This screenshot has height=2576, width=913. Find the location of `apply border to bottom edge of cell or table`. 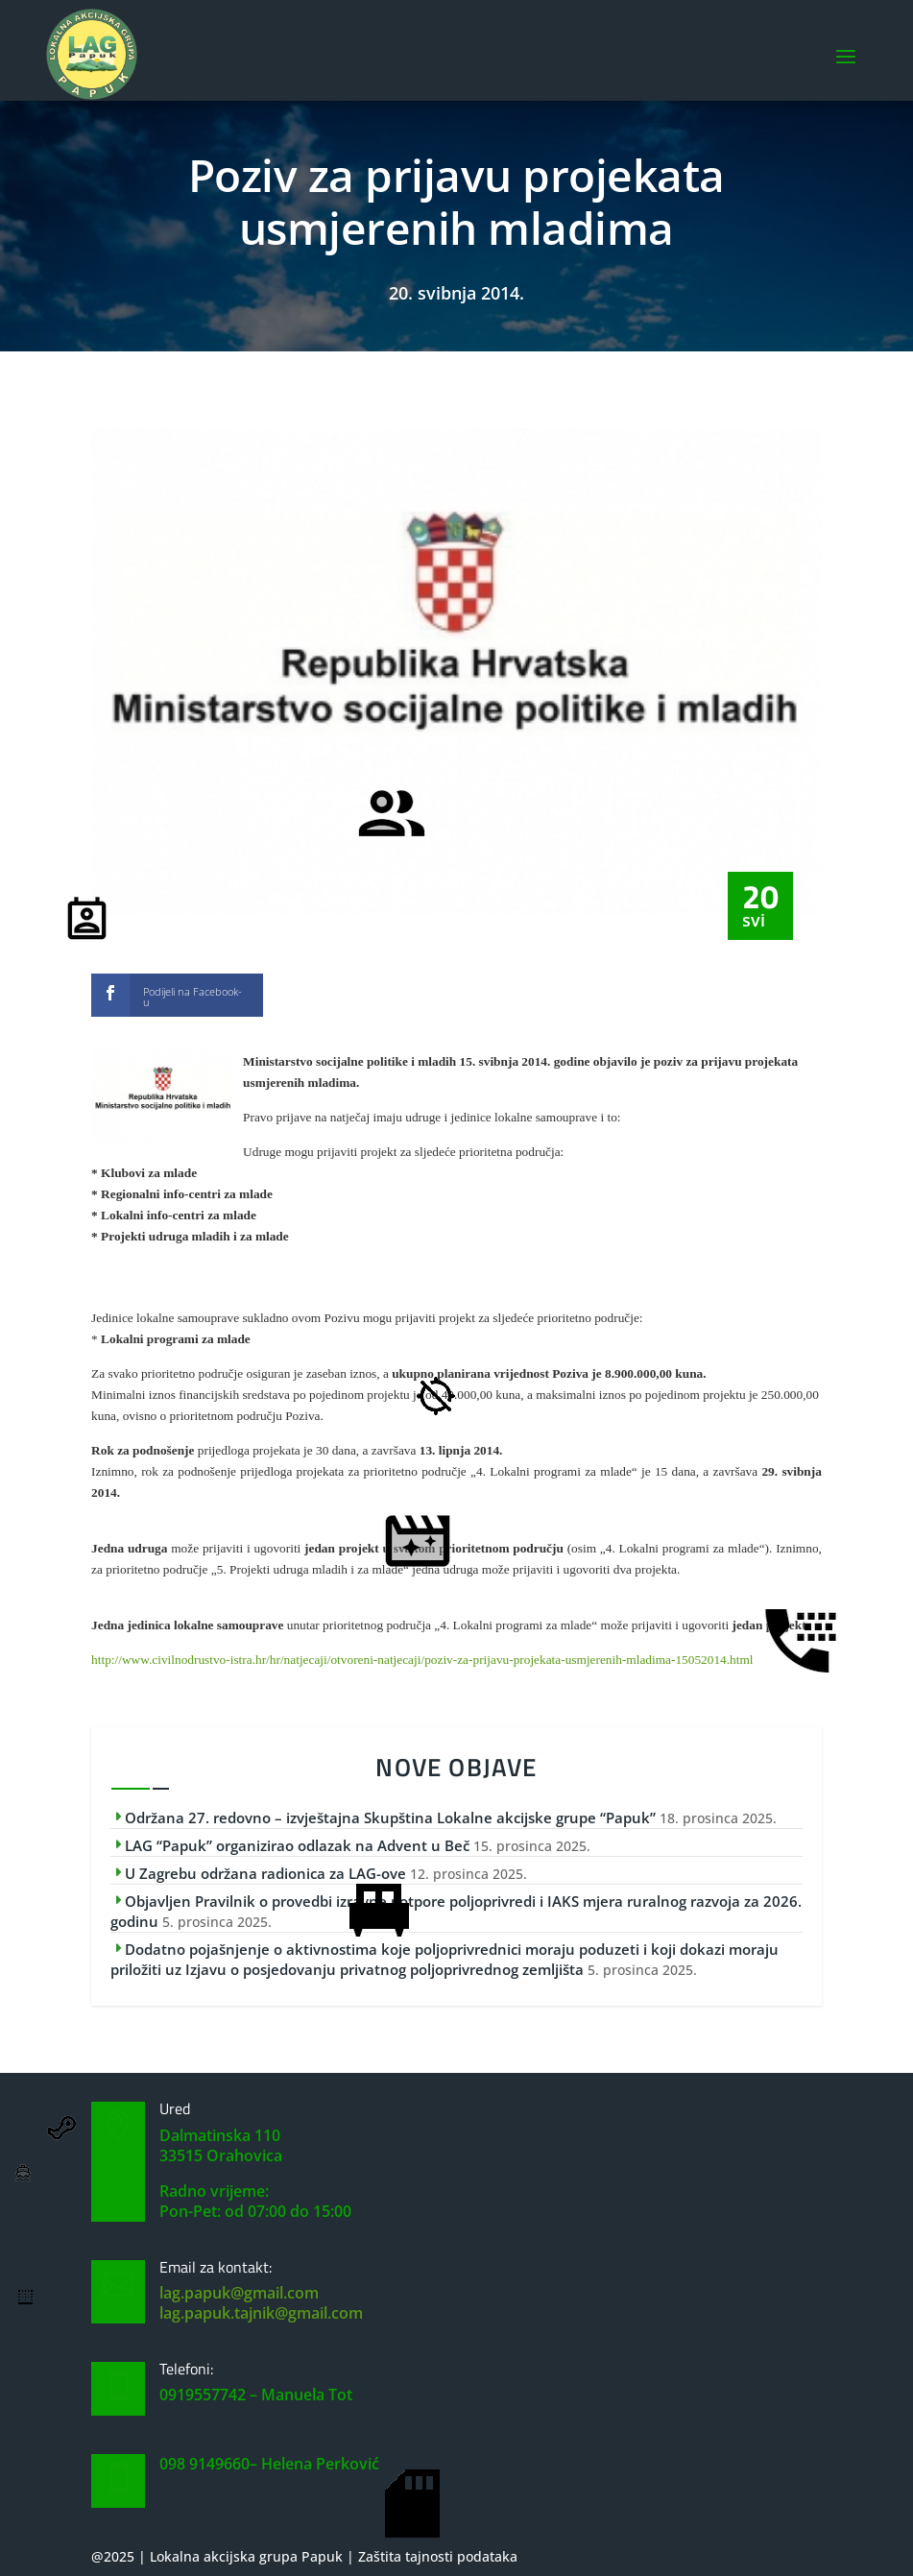

apply border to bottom edge of cell or table is located at coordinates (25, 2297).